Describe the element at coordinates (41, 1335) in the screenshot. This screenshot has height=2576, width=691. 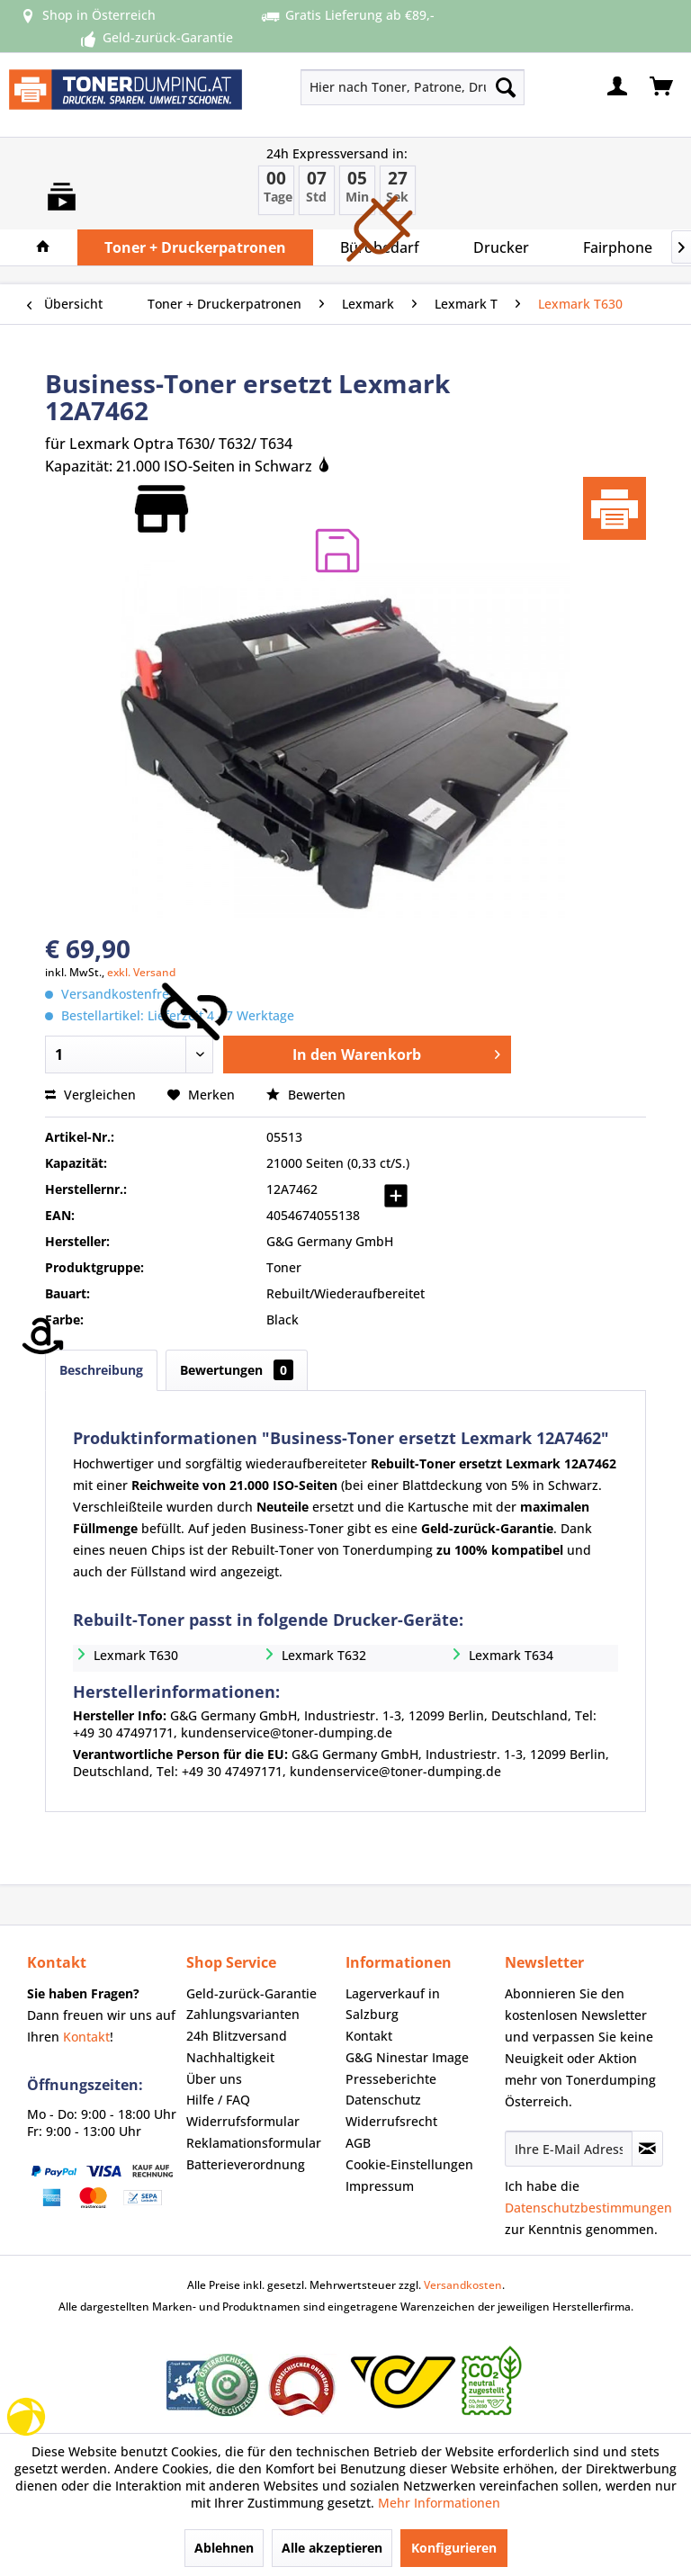
I see `open the Amazon app or website` at that location.